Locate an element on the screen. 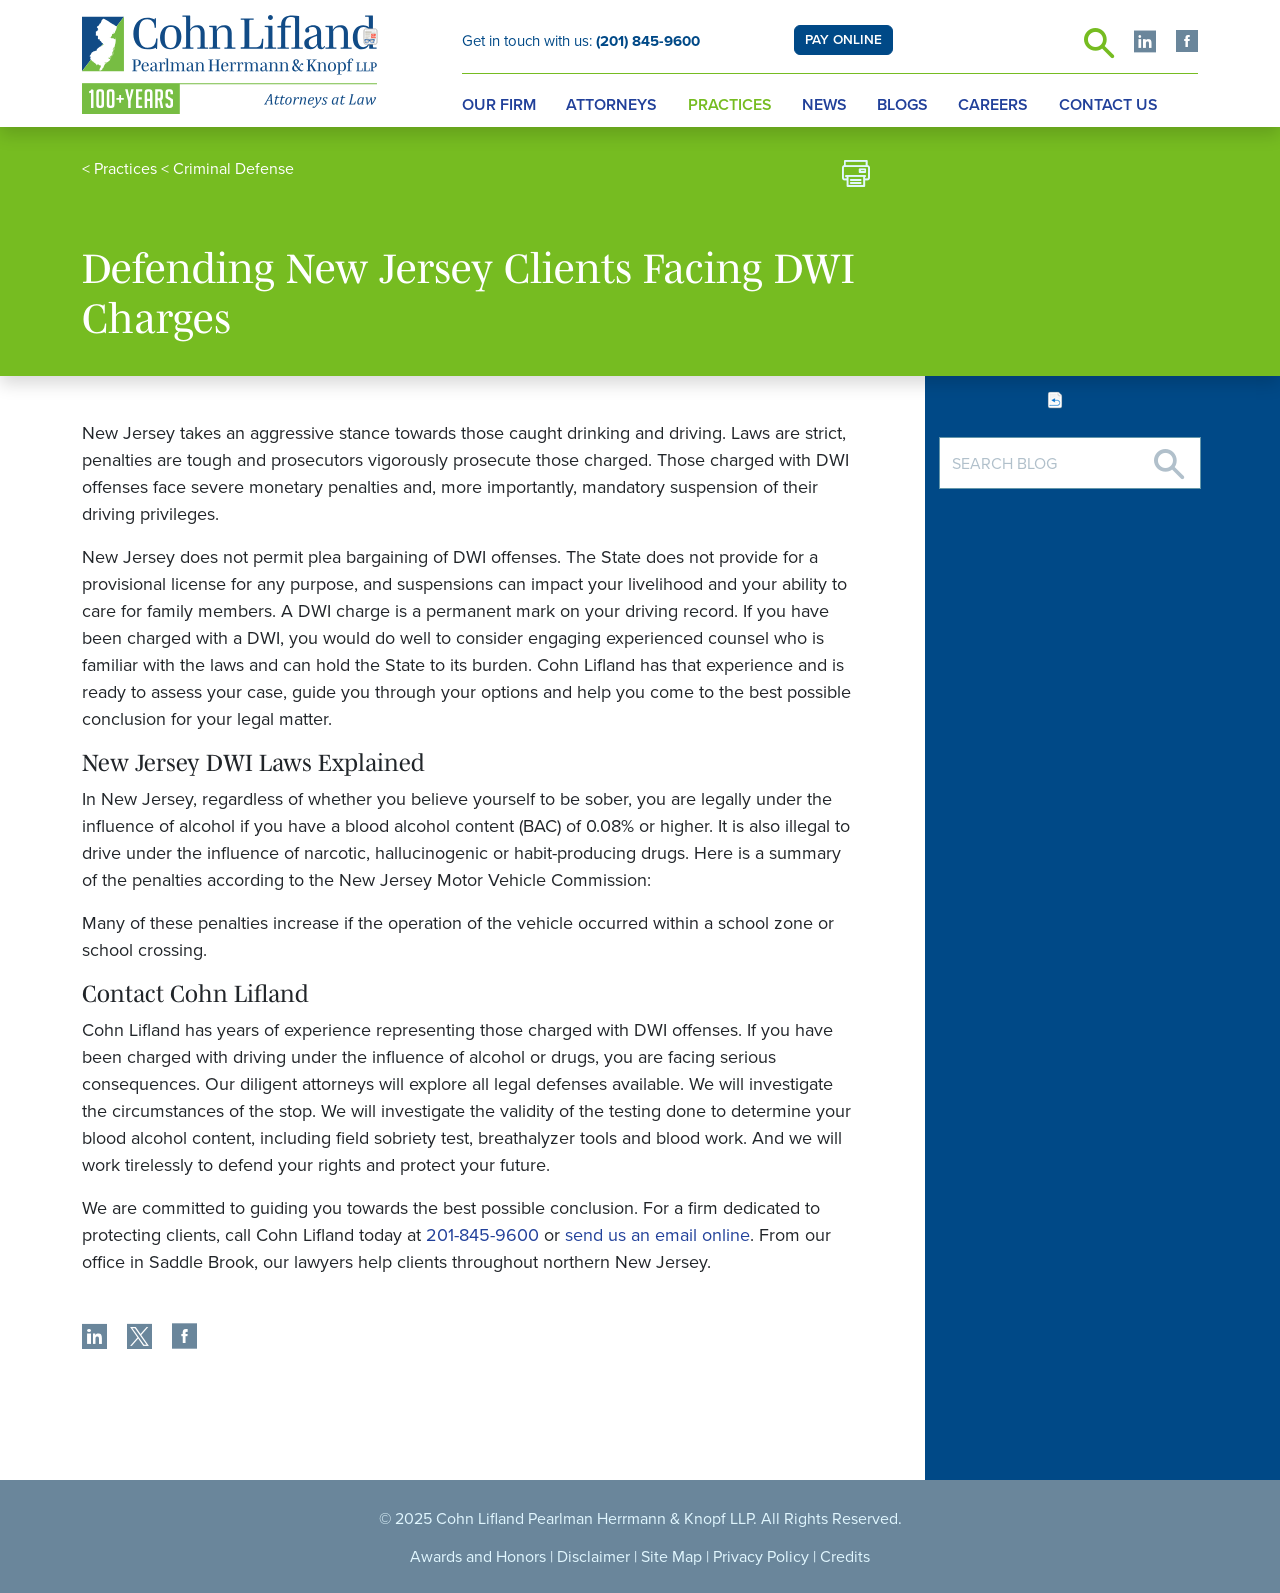 This screenshot has width=1280, height=1593. open evince document viewer is located at coordinates (370, 36).